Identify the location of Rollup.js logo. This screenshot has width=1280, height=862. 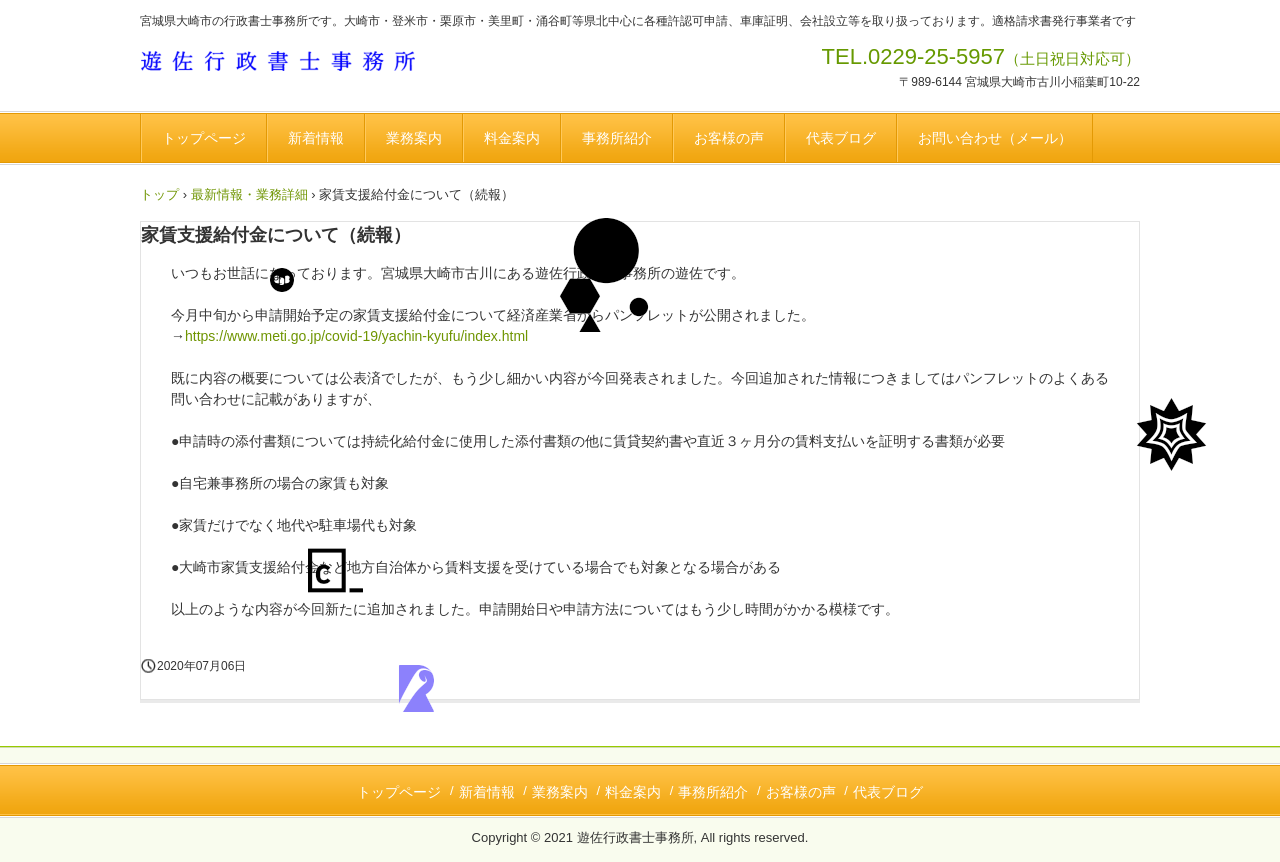
(416, 688).